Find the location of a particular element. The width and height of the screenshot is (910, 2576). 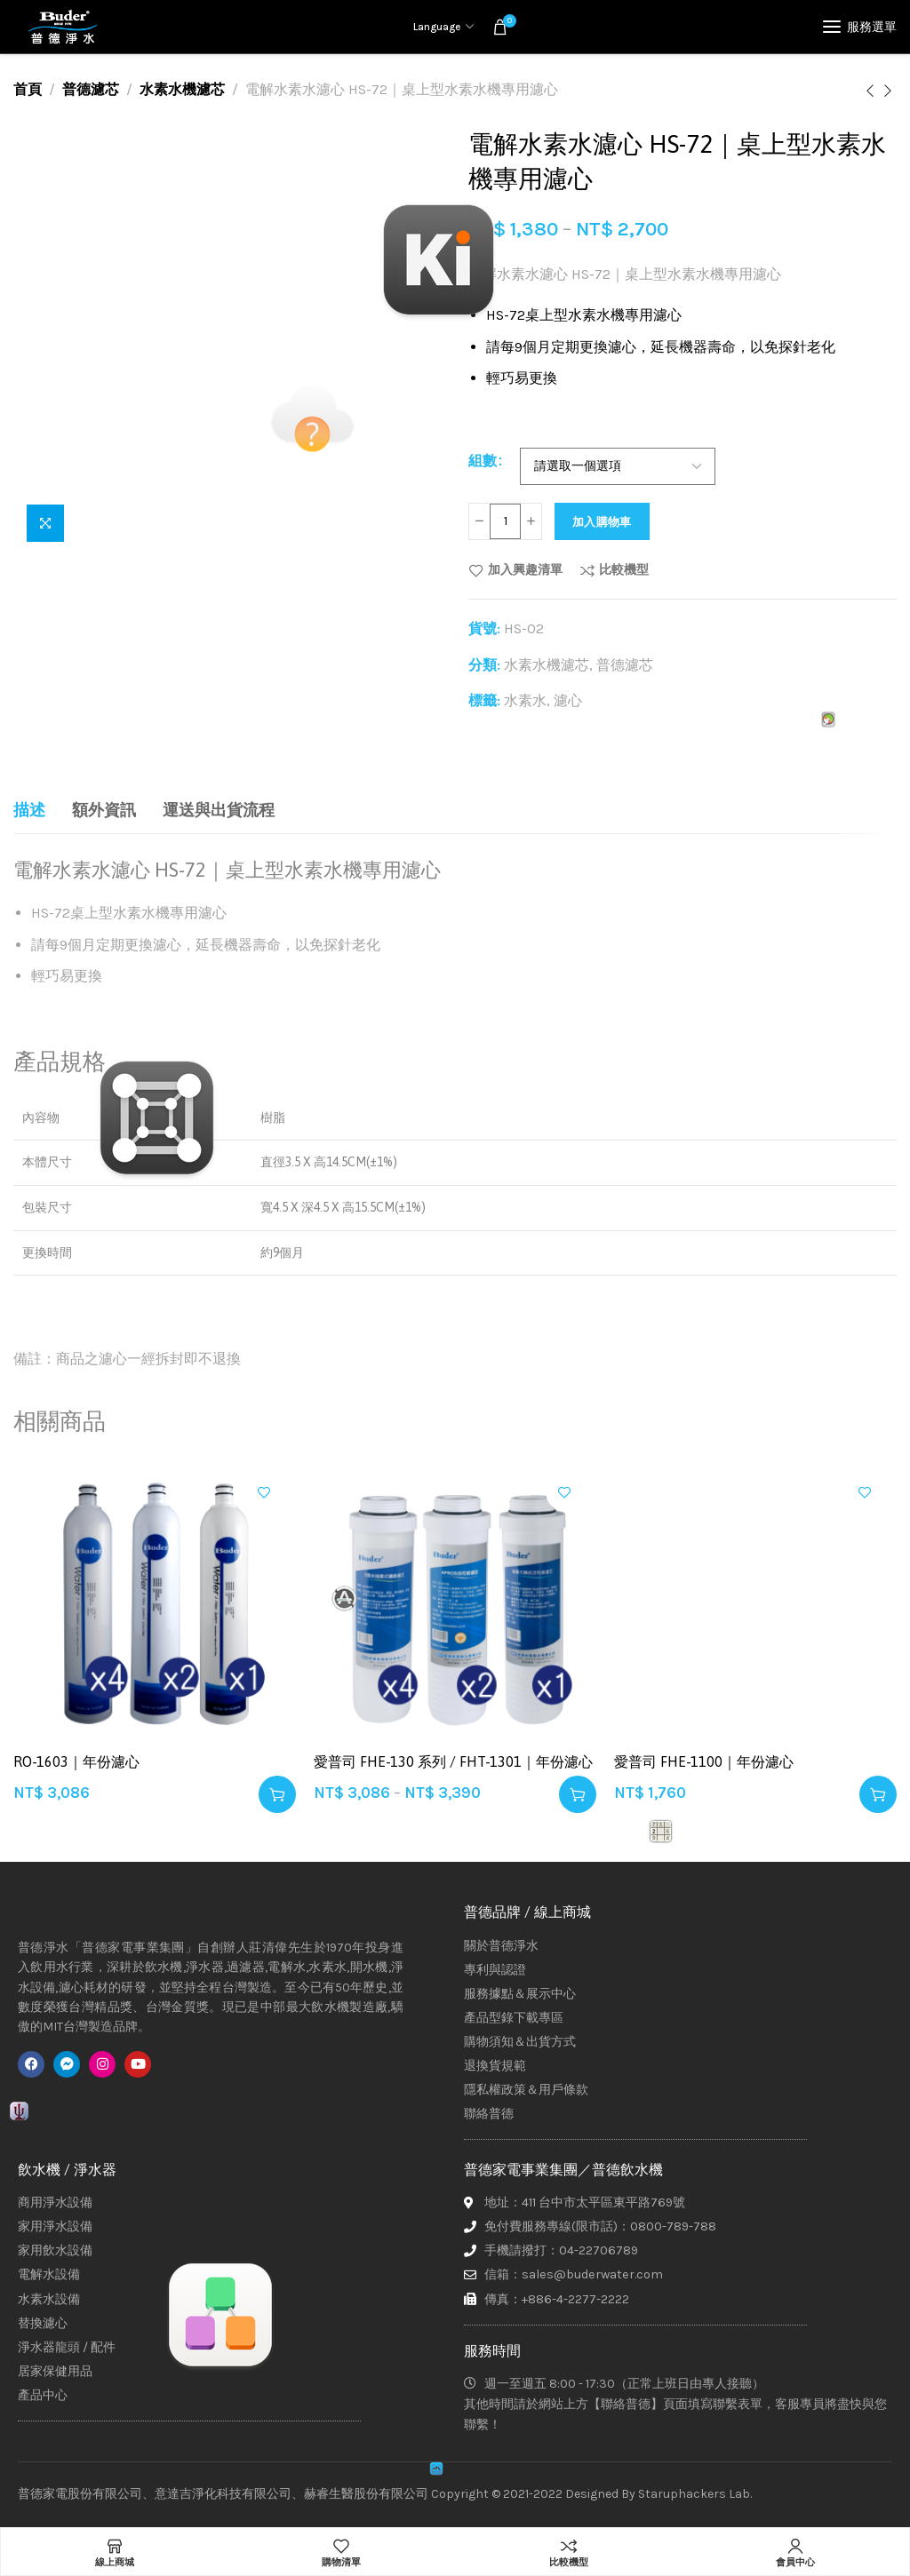

open the software update manager is located at coordinates (344, 1598).